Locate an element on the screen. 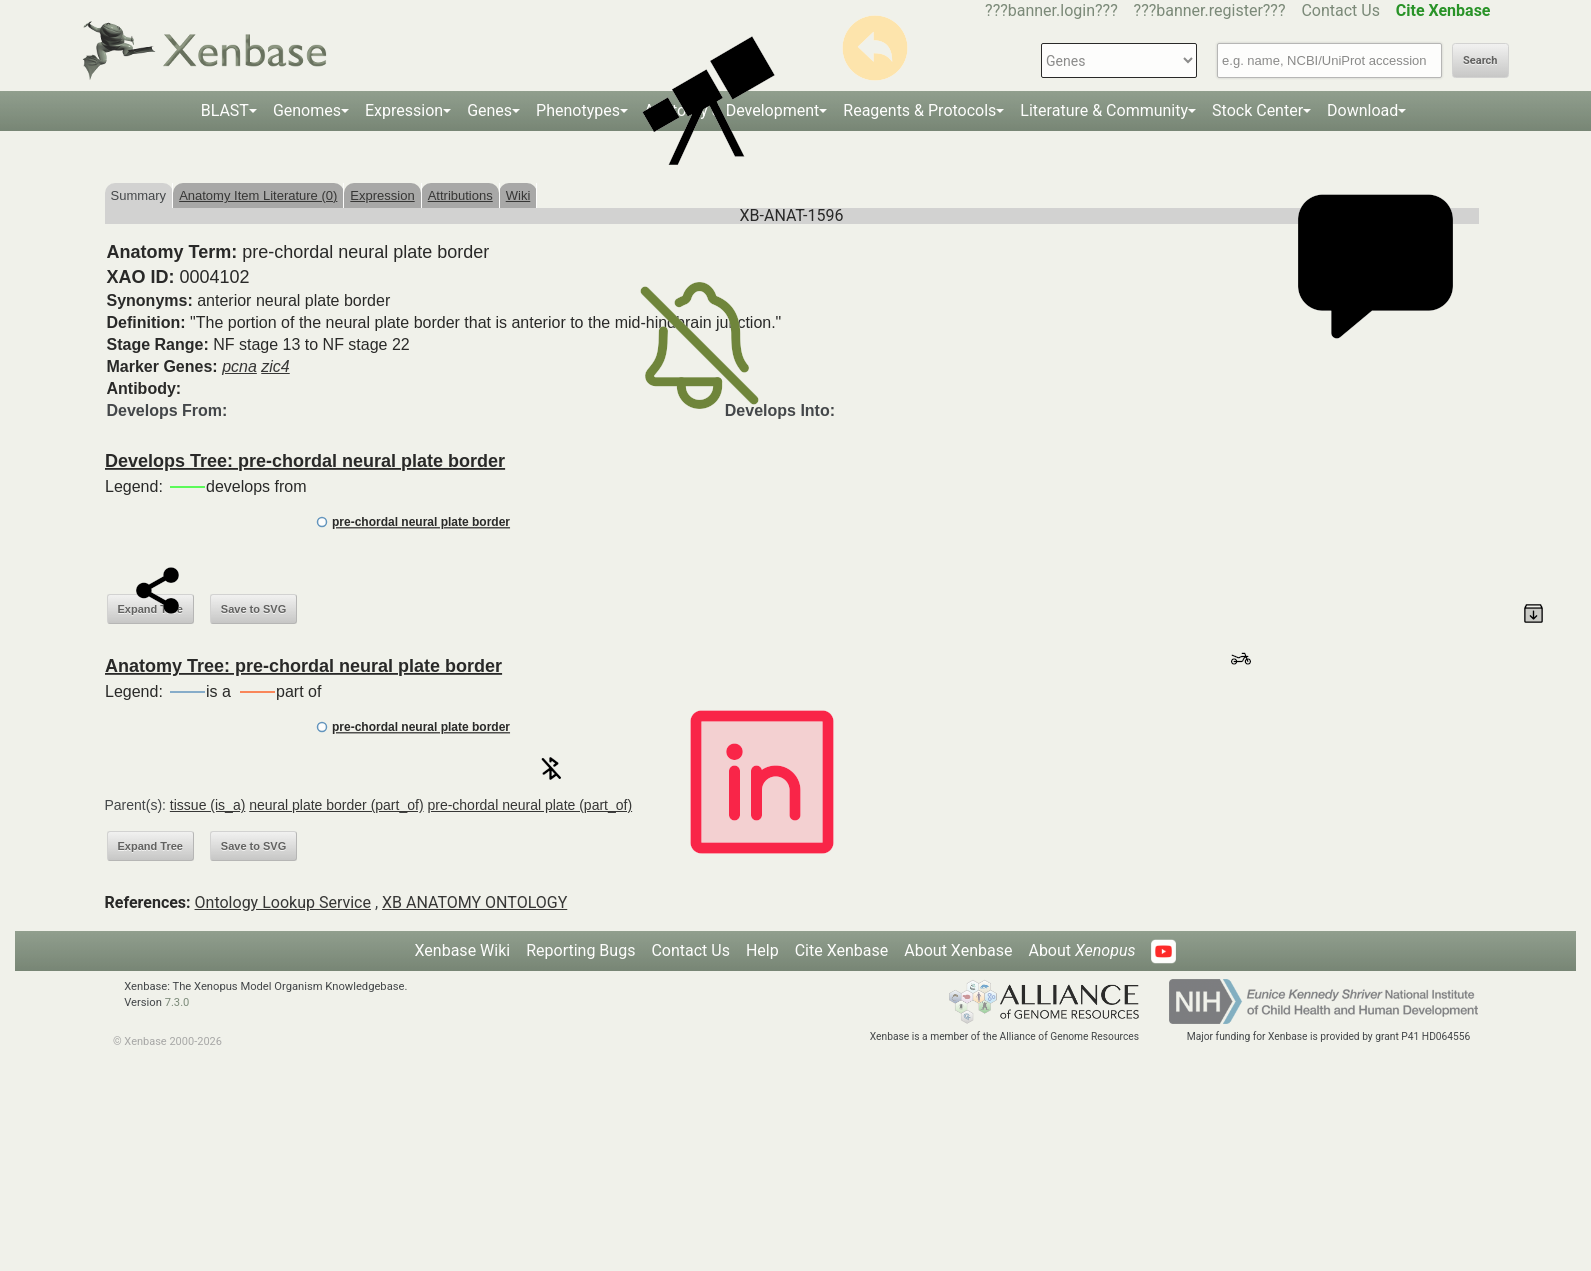 The height and width of the screenshot is (1271, 1591). download to storage or archive is located at coordinates (1533, 613).